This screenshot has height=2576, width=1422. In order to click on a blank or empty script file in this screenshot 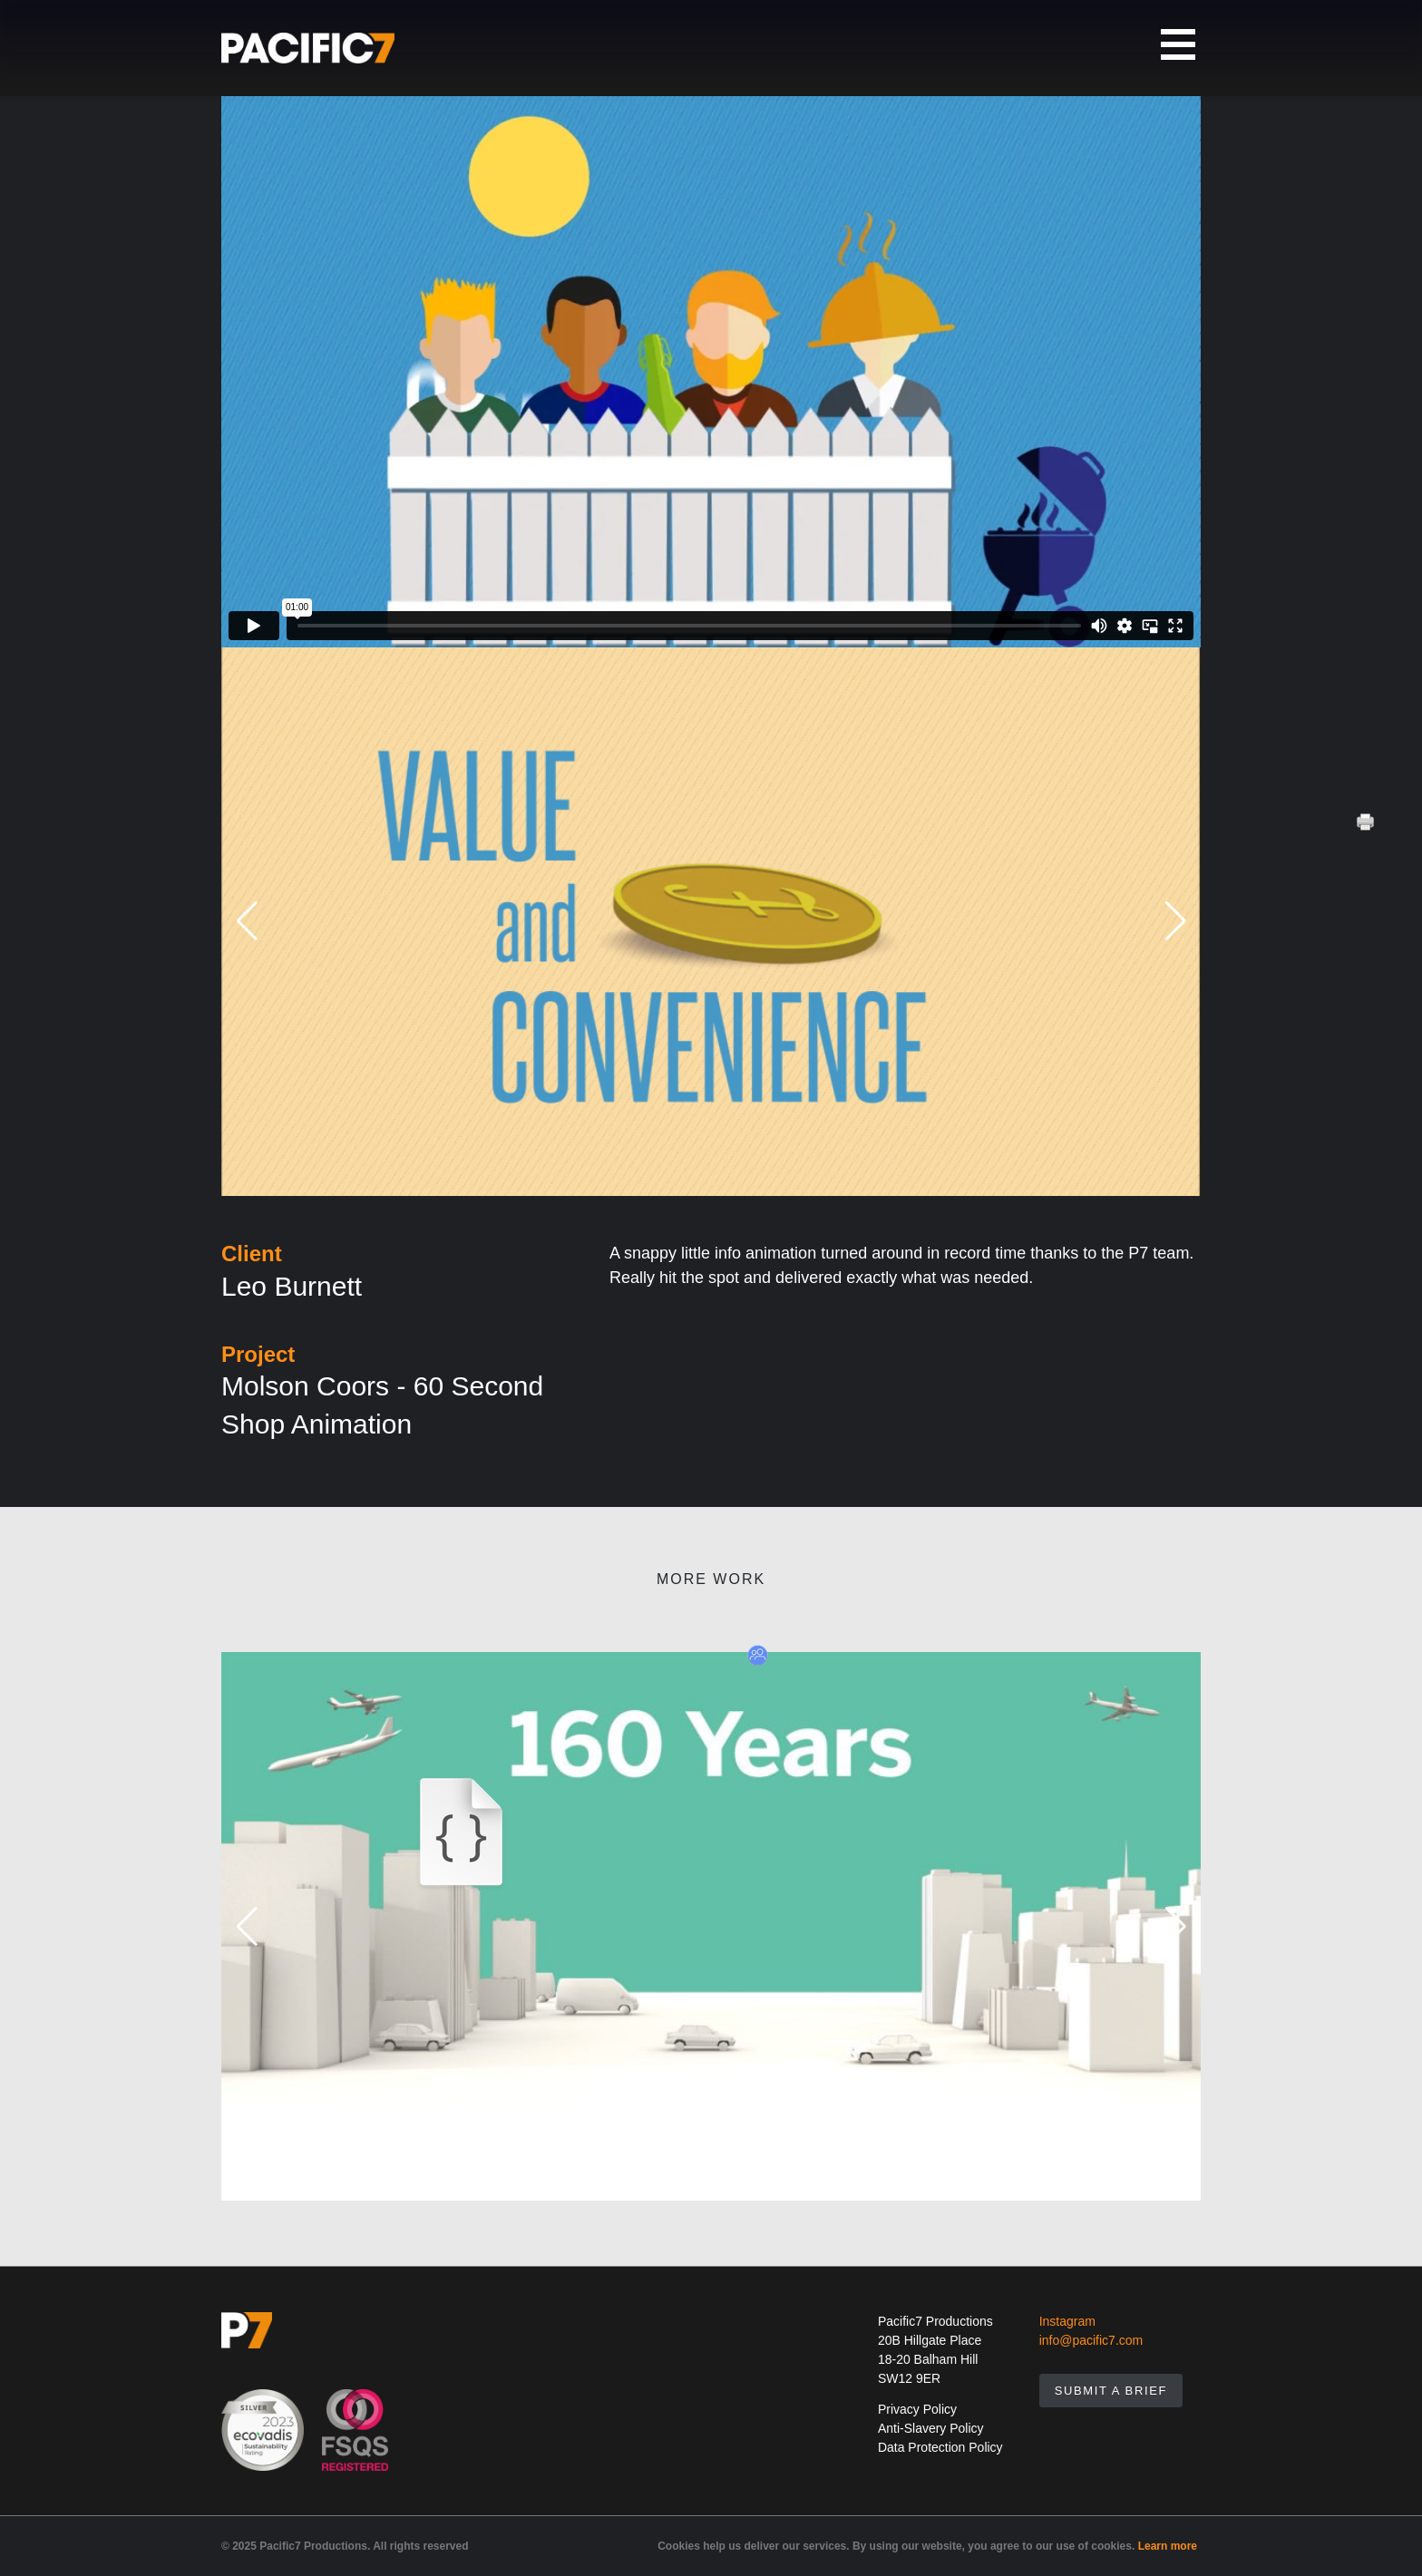, I will do `click(461, 1833)`.